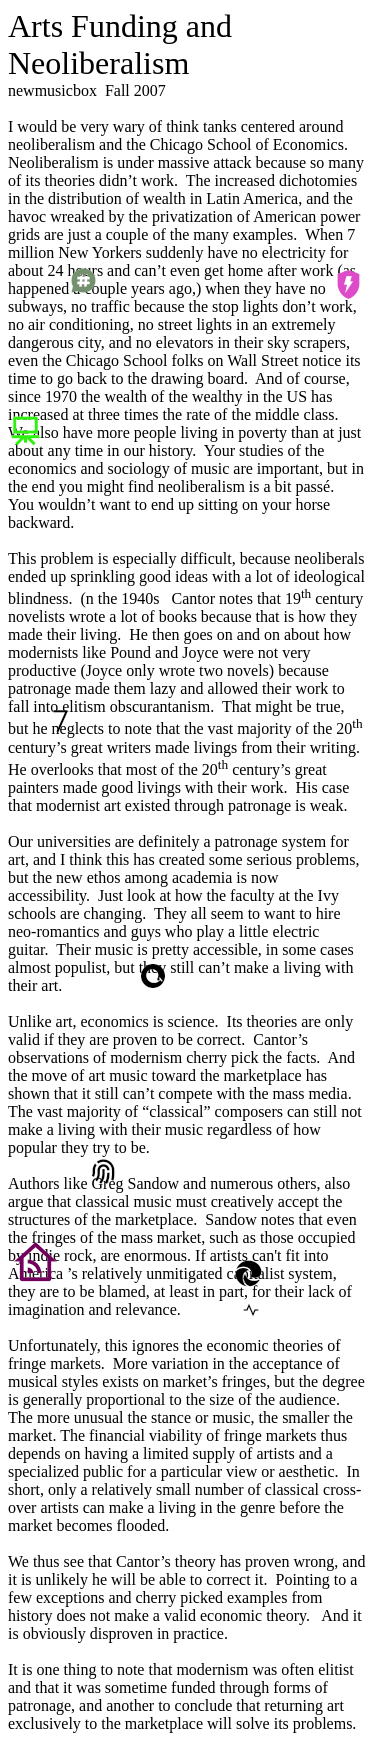  What do you see at coordinates (25, 430) in the screenshot?
I see `create a new artboard` at bounding box center [25, 430].